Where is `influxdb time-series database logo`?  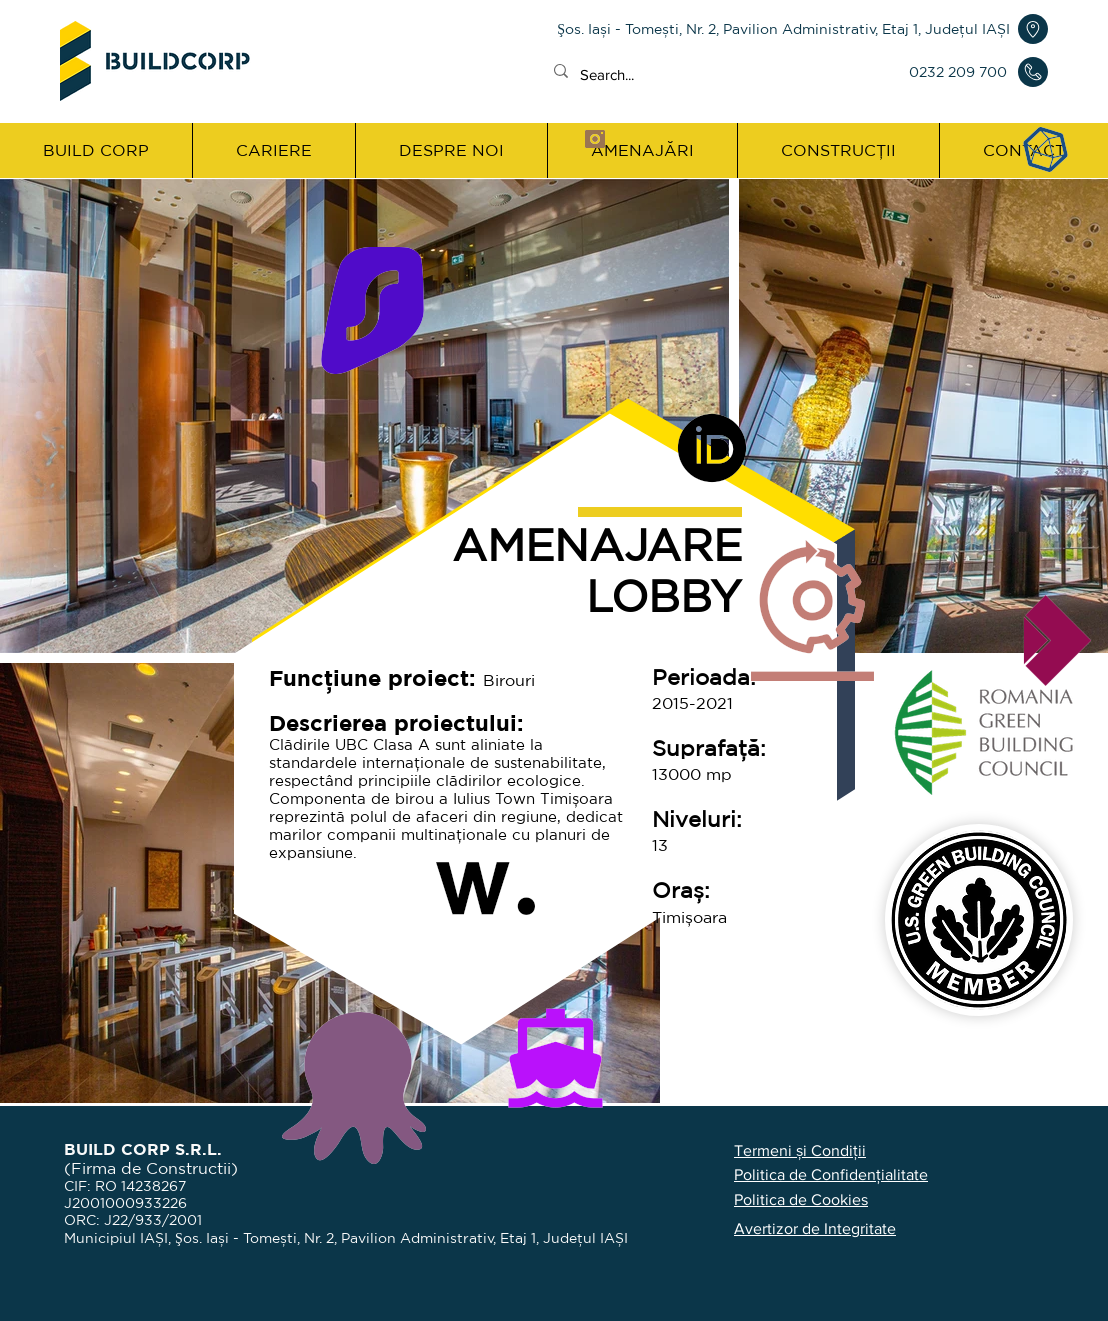 influxdb time-series database logo is located at coordinates (1045, 149).